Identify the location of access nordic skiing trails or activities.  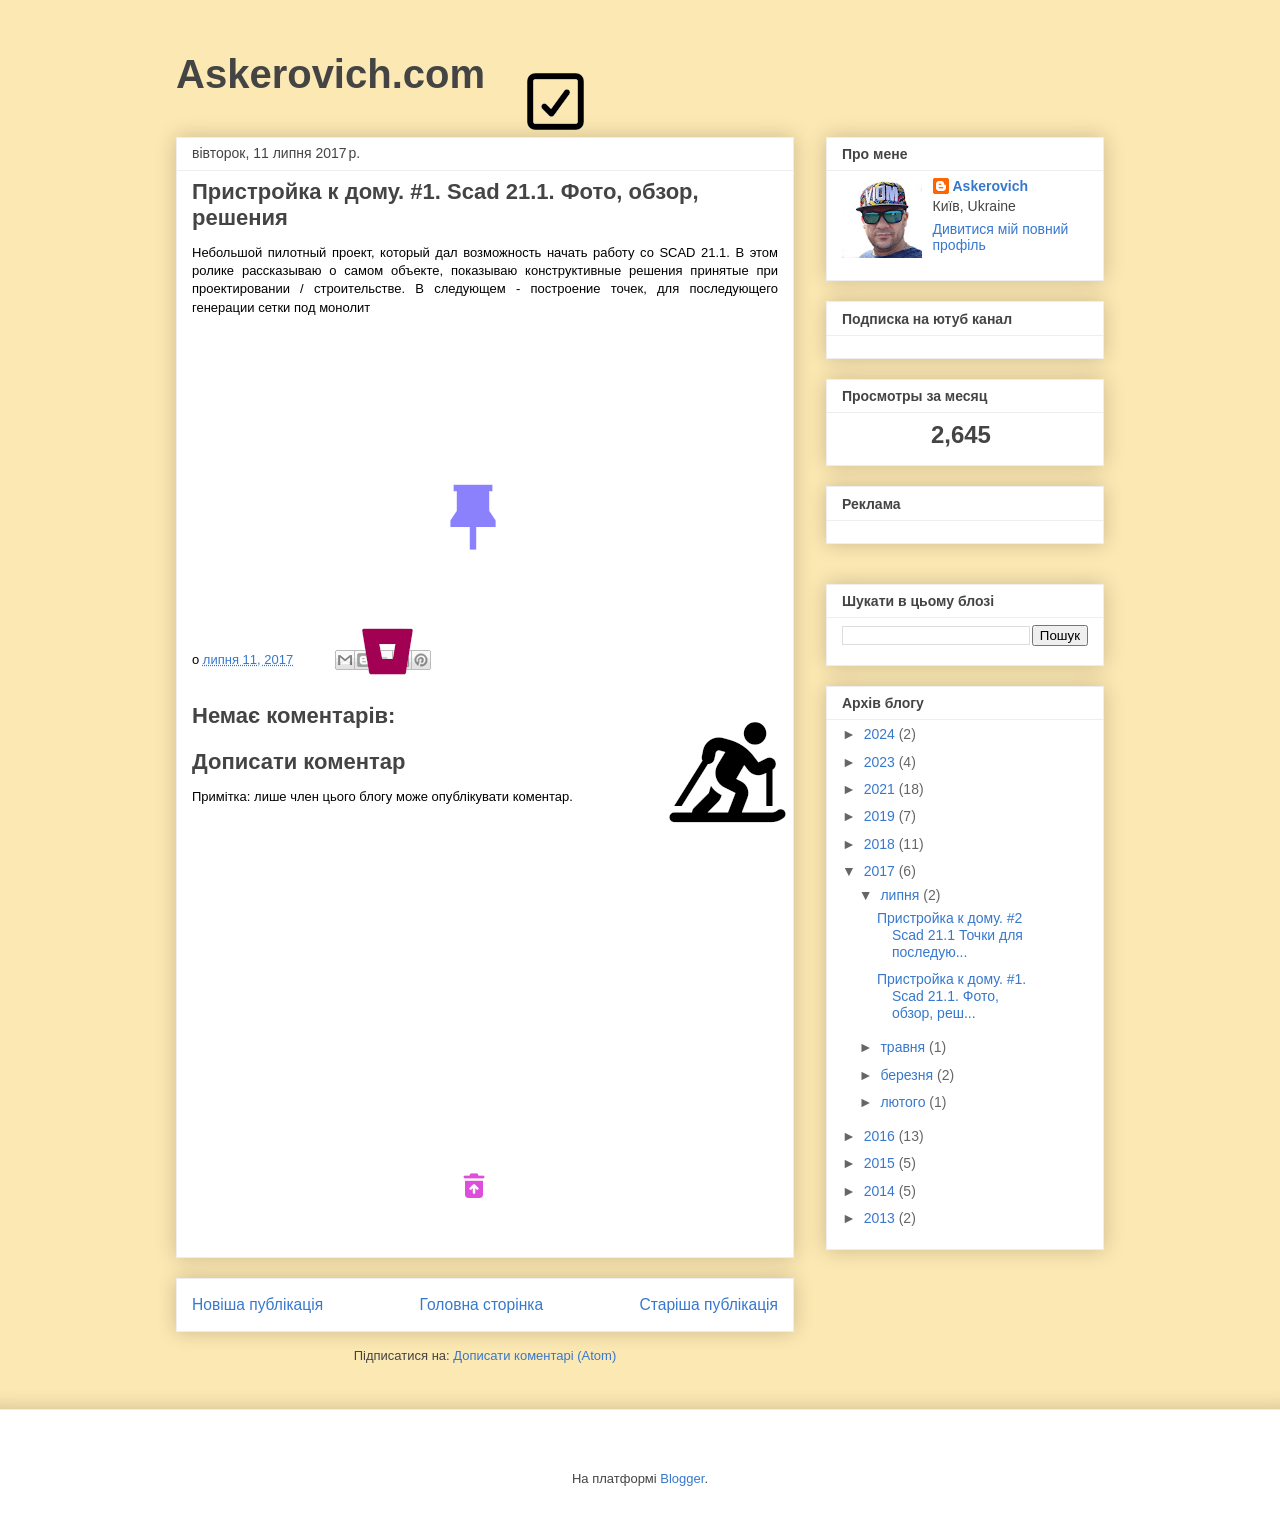
(727, 770).